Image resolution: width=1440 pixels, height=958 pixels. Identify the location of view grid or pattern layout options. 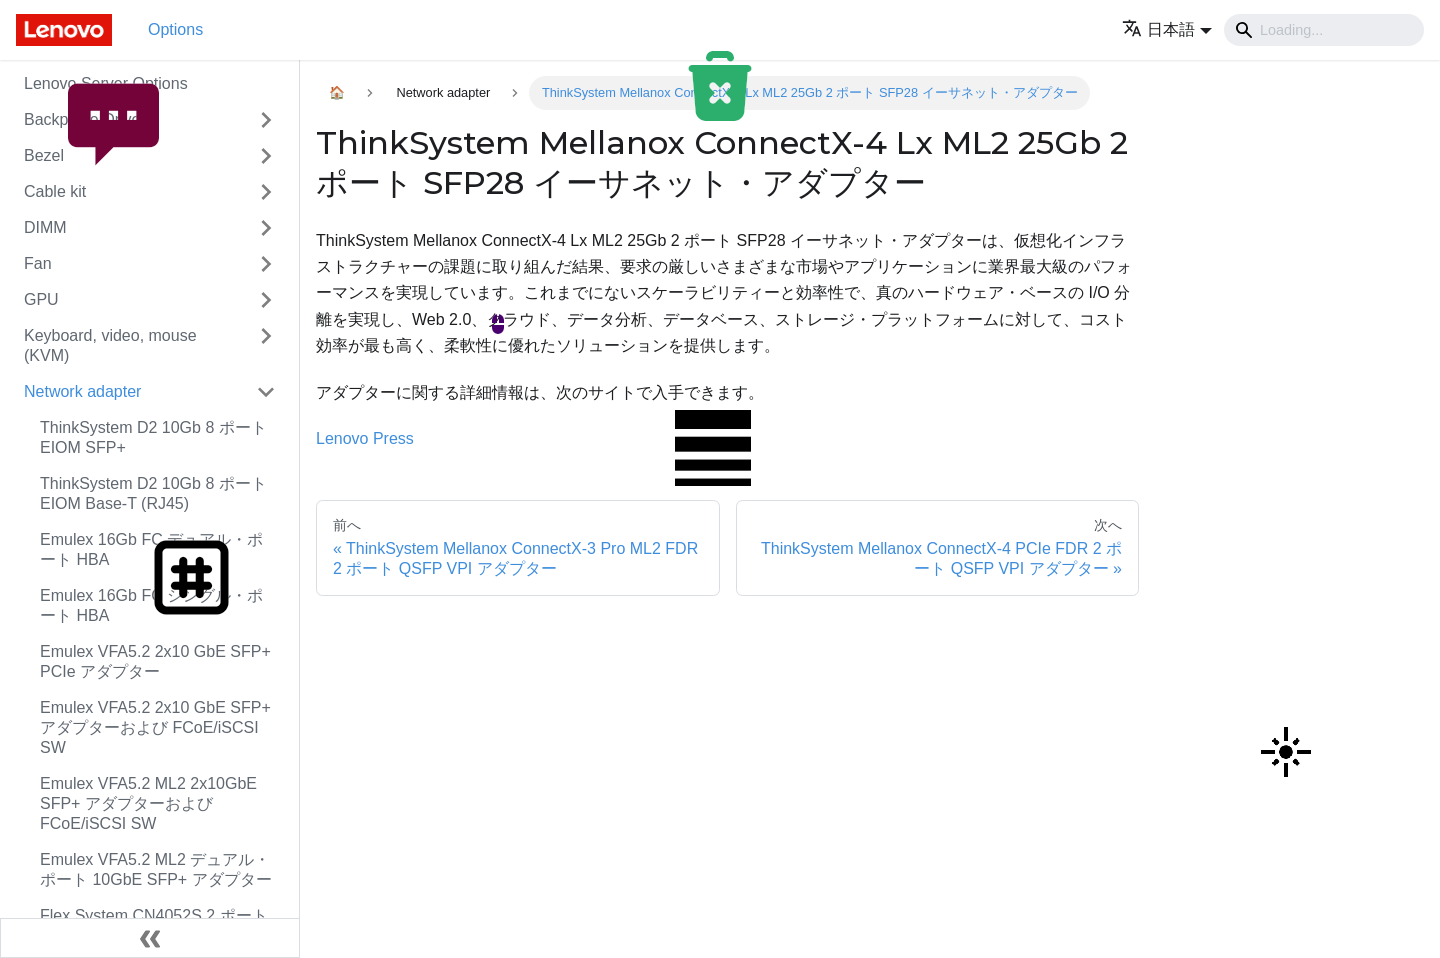
(191, 577).